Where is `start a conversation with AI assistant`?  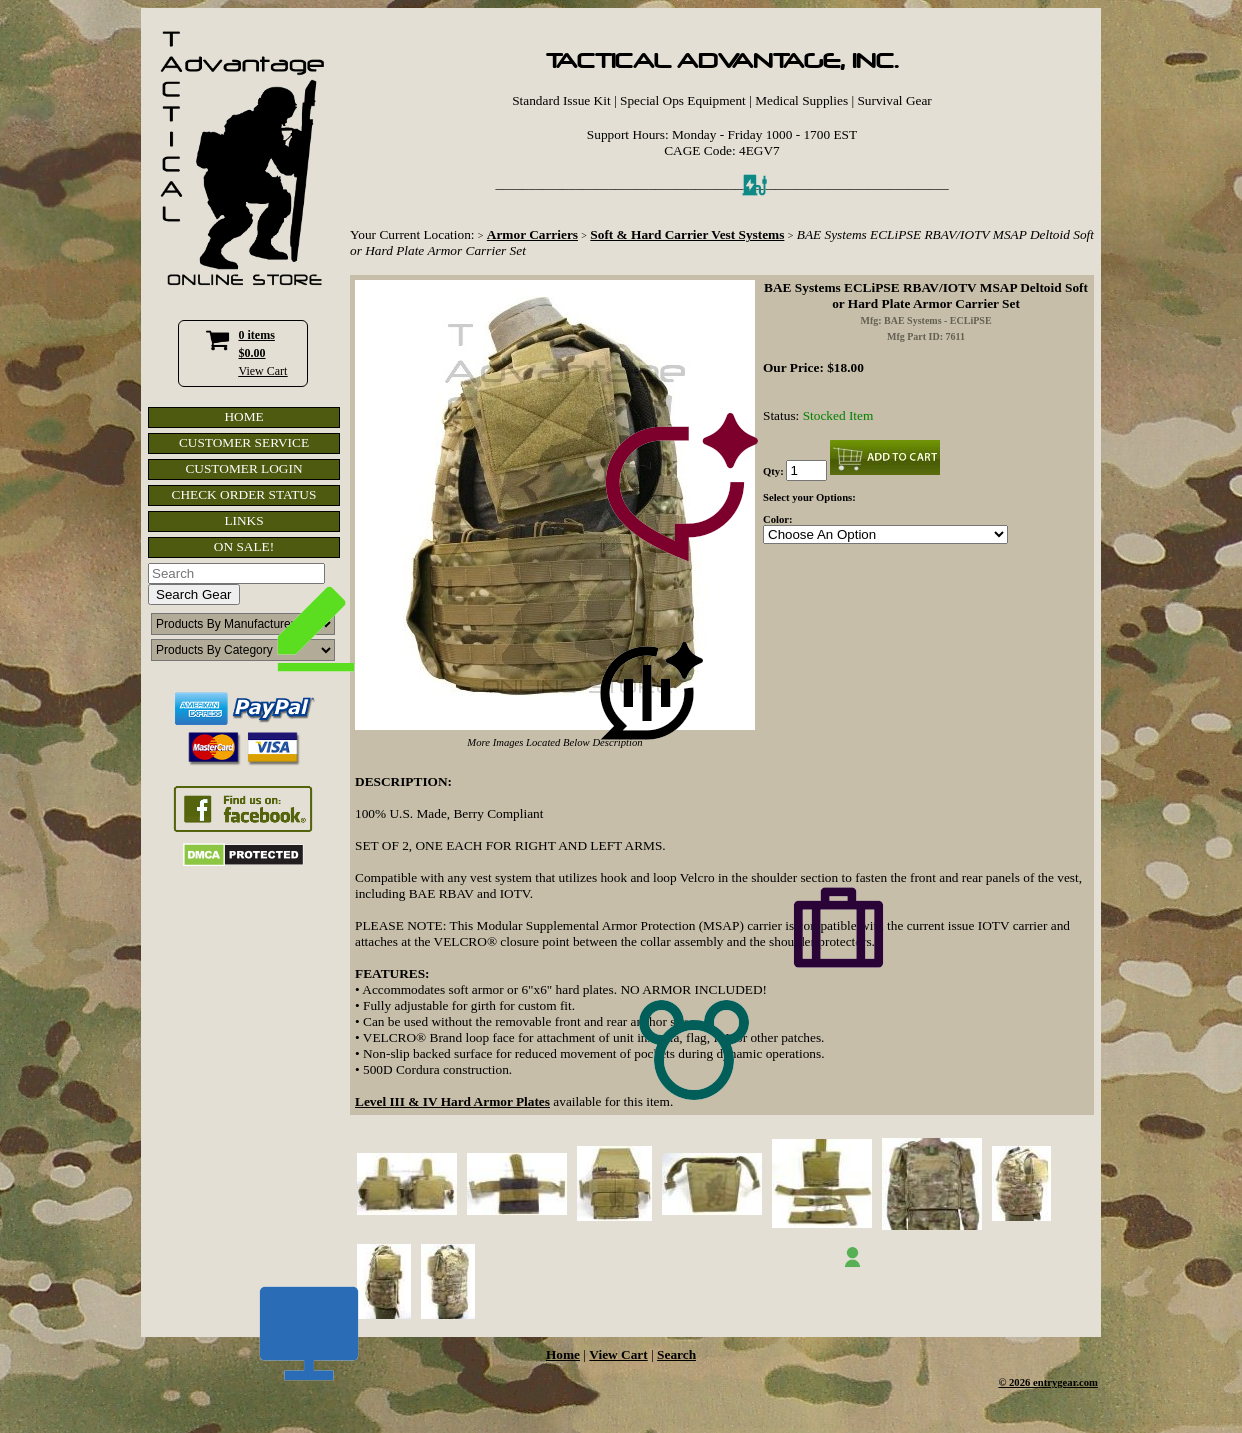 start a conversation with AI assistant is located at coordinates (675, 489).